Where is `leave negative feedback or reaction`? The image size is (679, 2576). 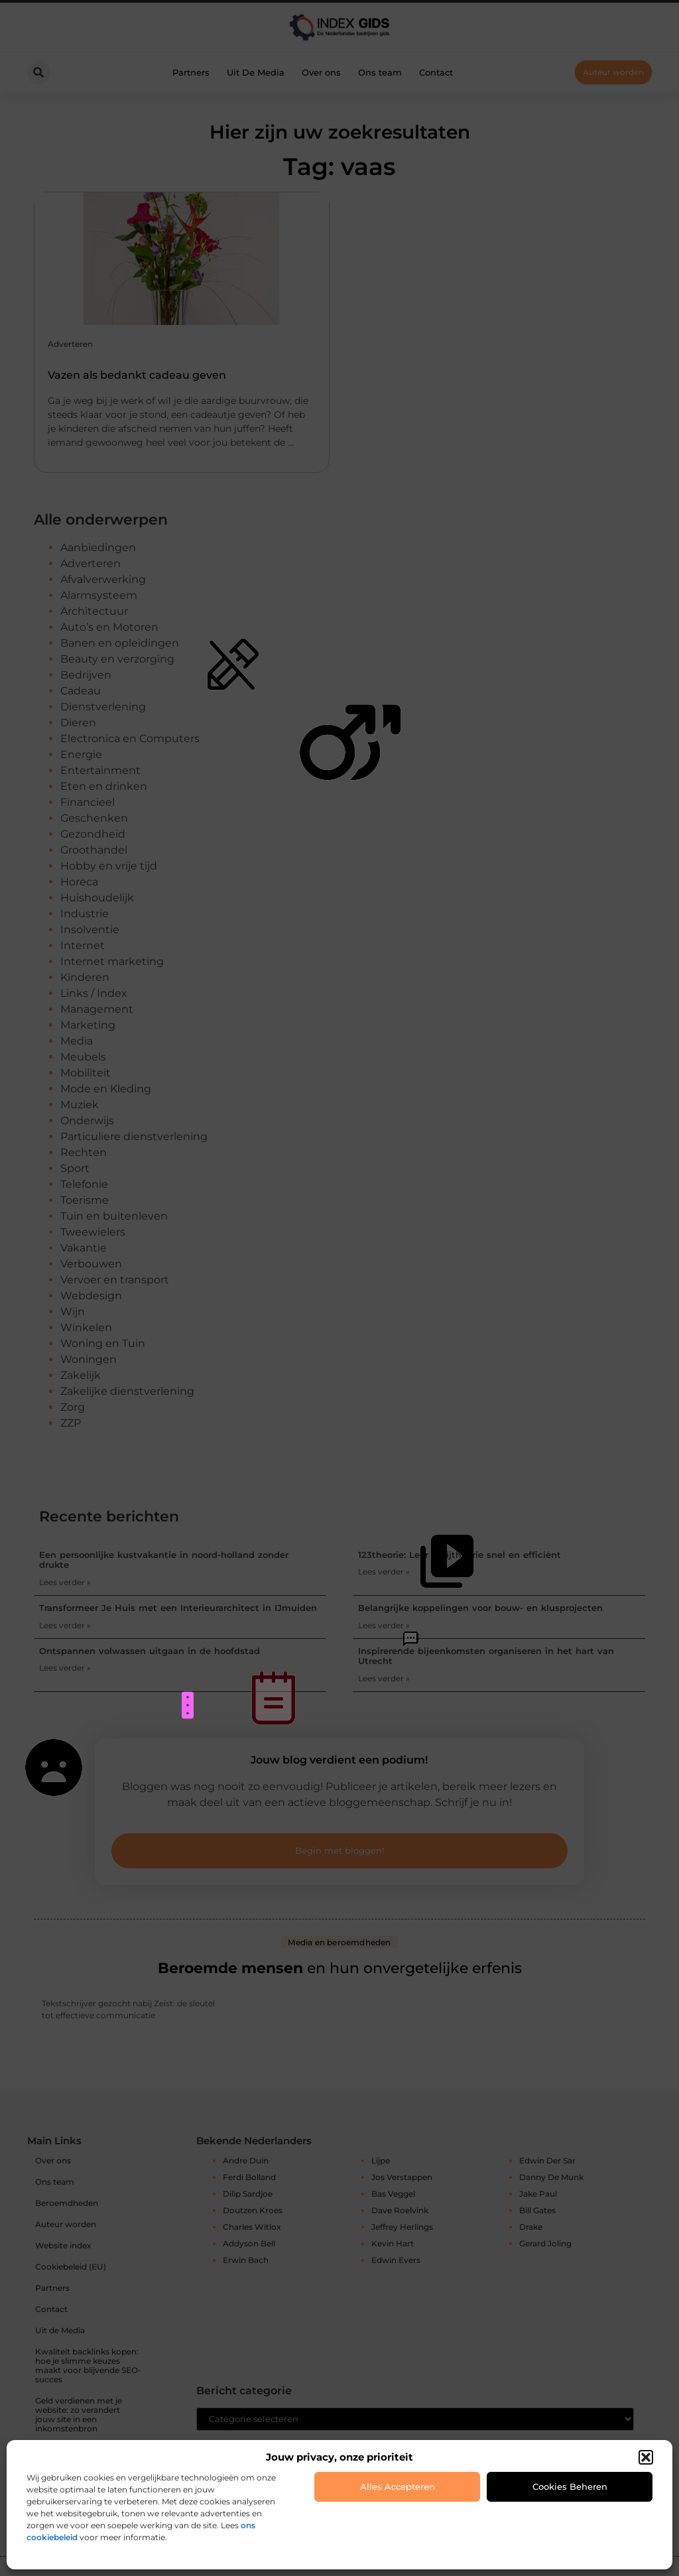
leave negative feedback or reaction is located at coordinates (54, 1768).